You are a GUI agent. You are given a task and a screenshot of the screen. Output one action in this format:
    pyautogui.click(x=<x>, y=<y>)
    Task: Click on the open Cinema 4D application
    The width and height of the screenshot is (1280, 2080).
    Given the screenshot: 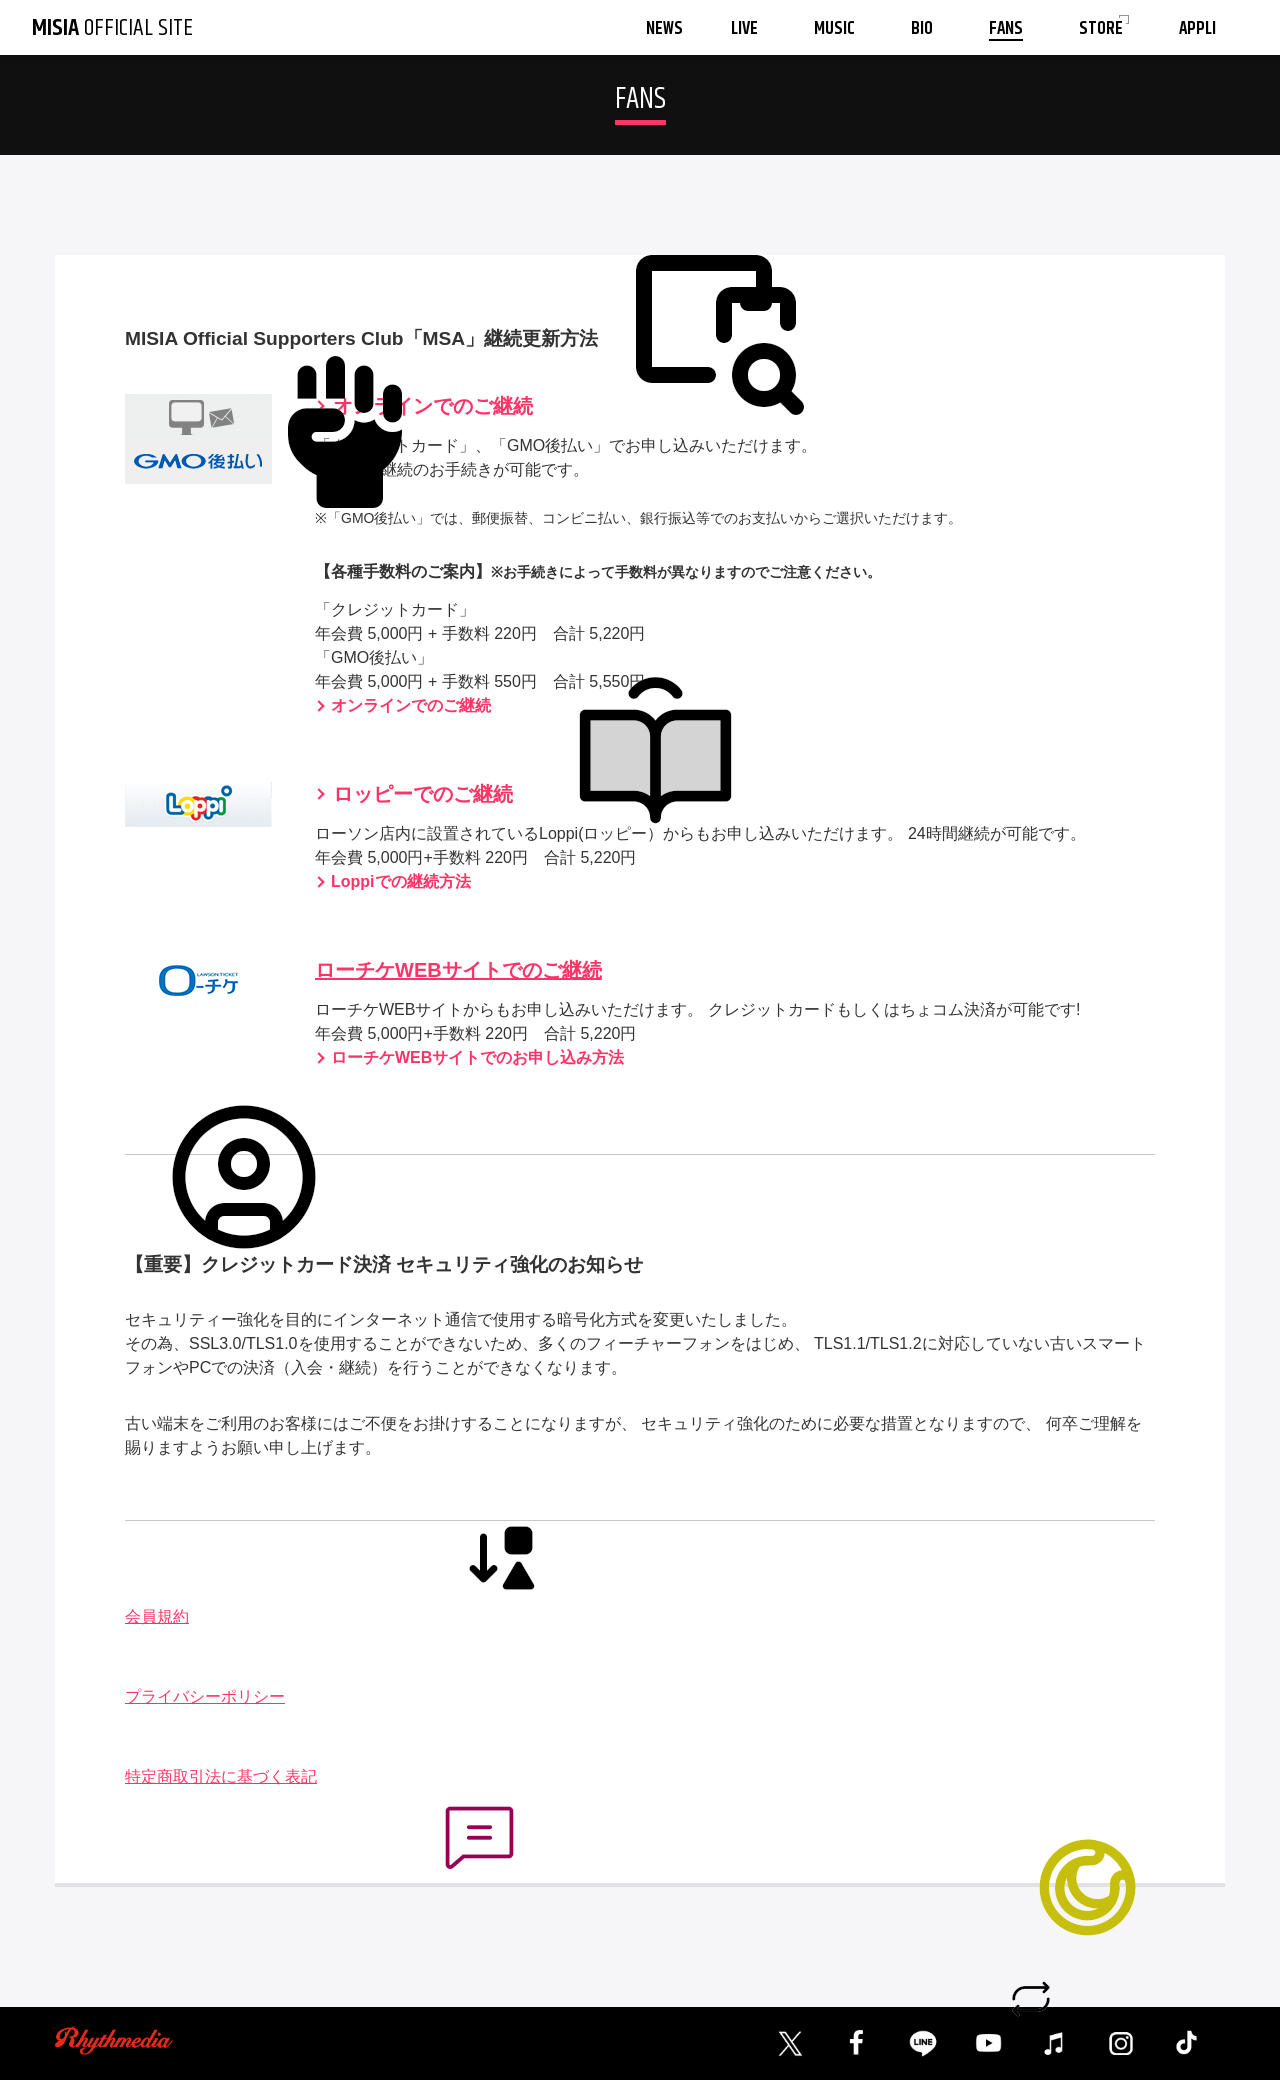 What is the action you would take?
    pyautogui.click(x=1087, y=1887)
    